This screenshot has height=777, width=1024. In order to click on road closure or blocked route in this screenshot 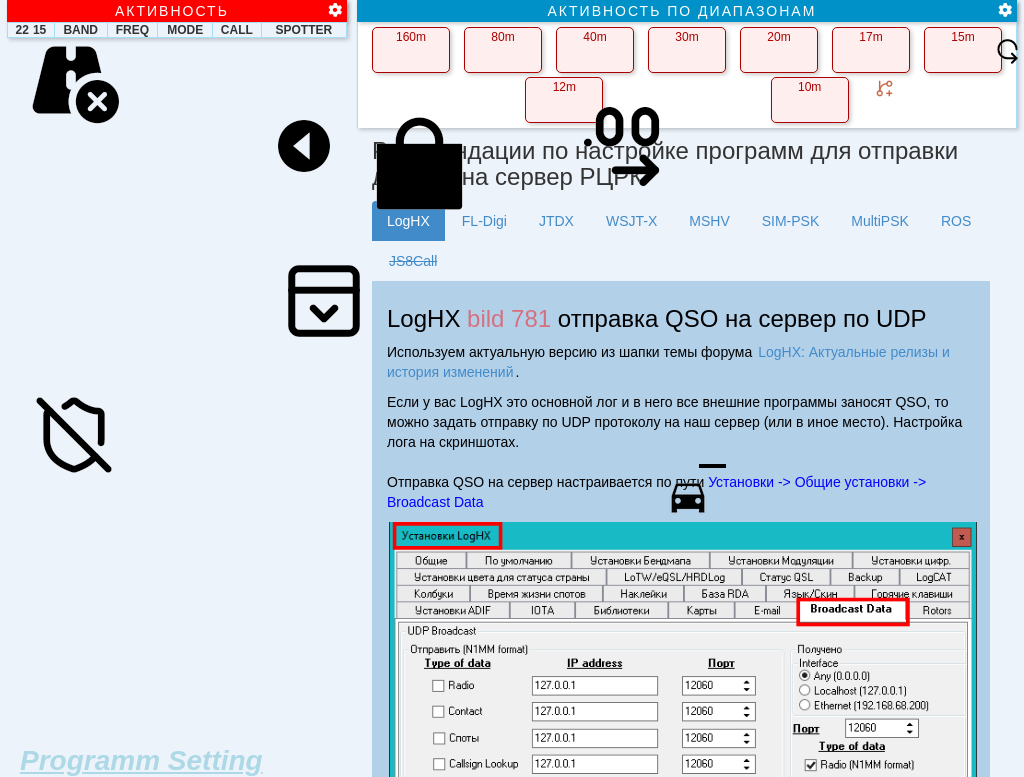, I will do `click(71, 80)`.